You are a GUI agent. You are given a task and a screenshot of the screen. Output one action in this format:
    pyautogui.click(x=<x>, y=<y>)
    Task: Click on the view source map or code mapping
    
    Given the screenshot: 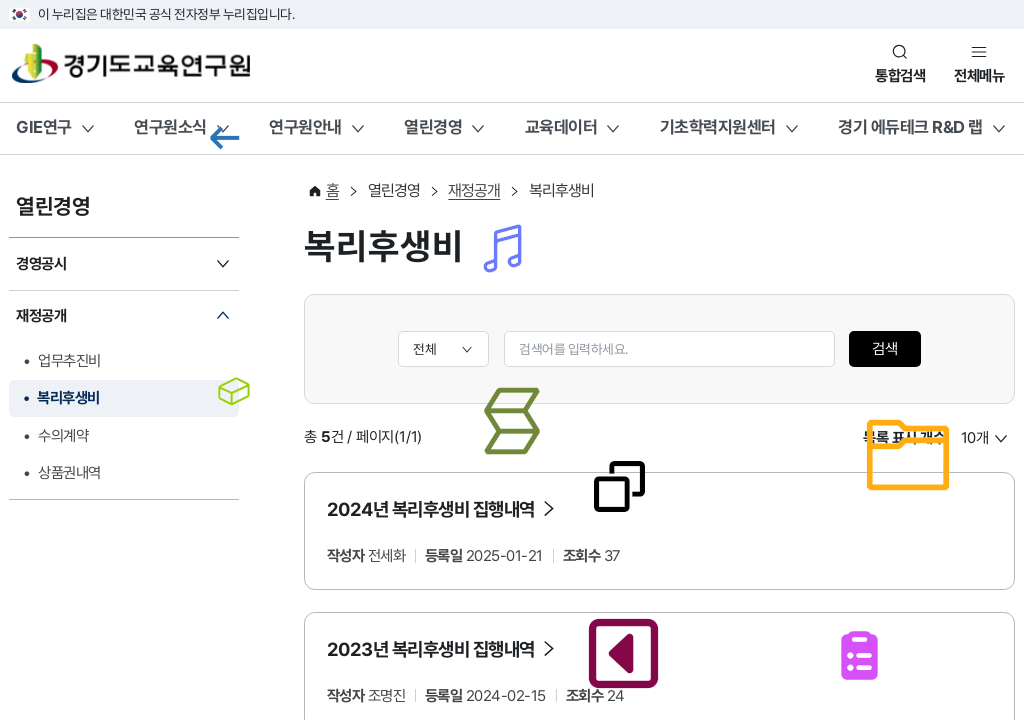 What is the action you would take?
    pyautogui.click(x=512, y=421)
    